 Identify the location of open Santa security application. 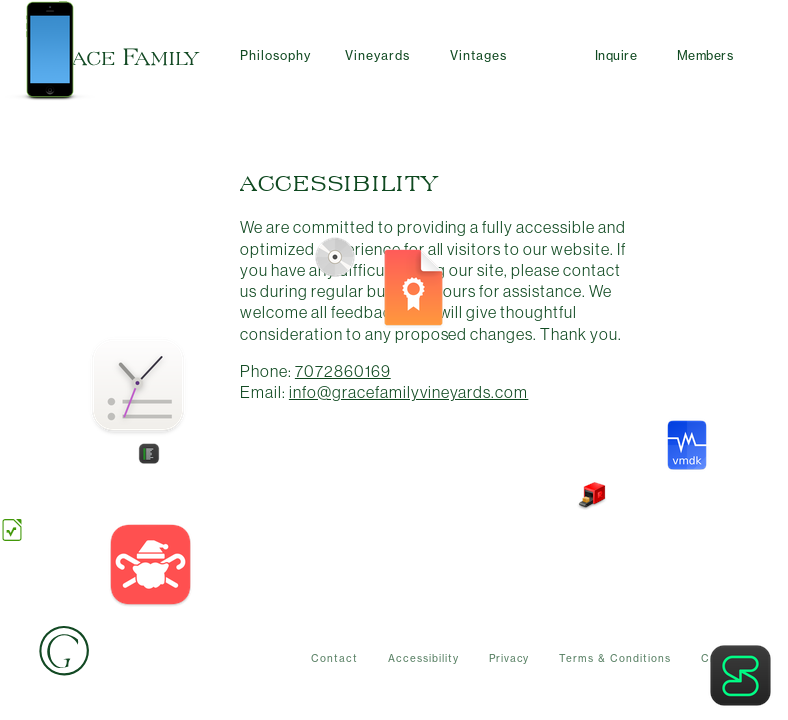
(150, 564).